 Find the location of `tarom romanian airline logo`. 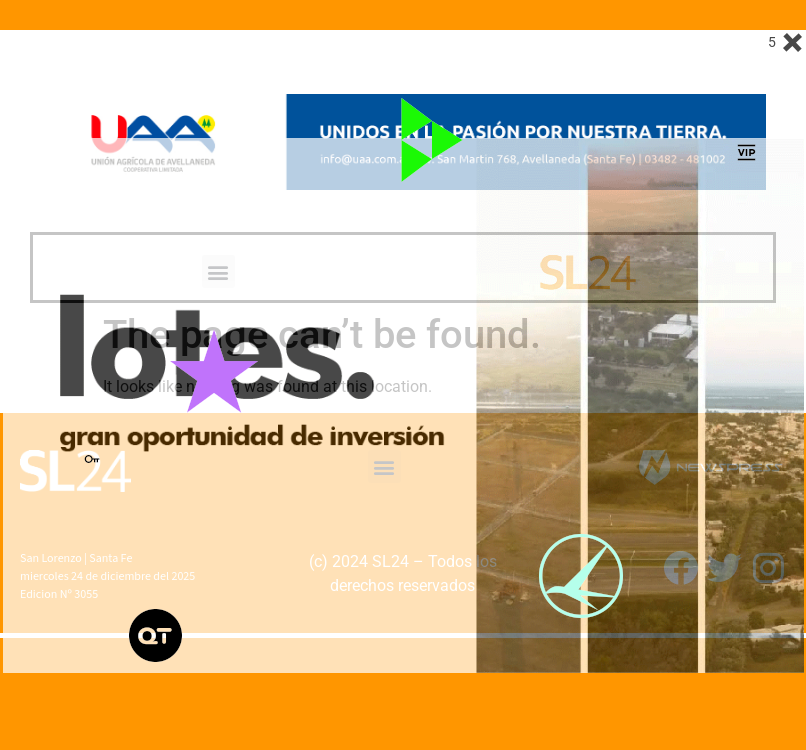

tarom romanian airline logo is located at coordinates (581, 576).